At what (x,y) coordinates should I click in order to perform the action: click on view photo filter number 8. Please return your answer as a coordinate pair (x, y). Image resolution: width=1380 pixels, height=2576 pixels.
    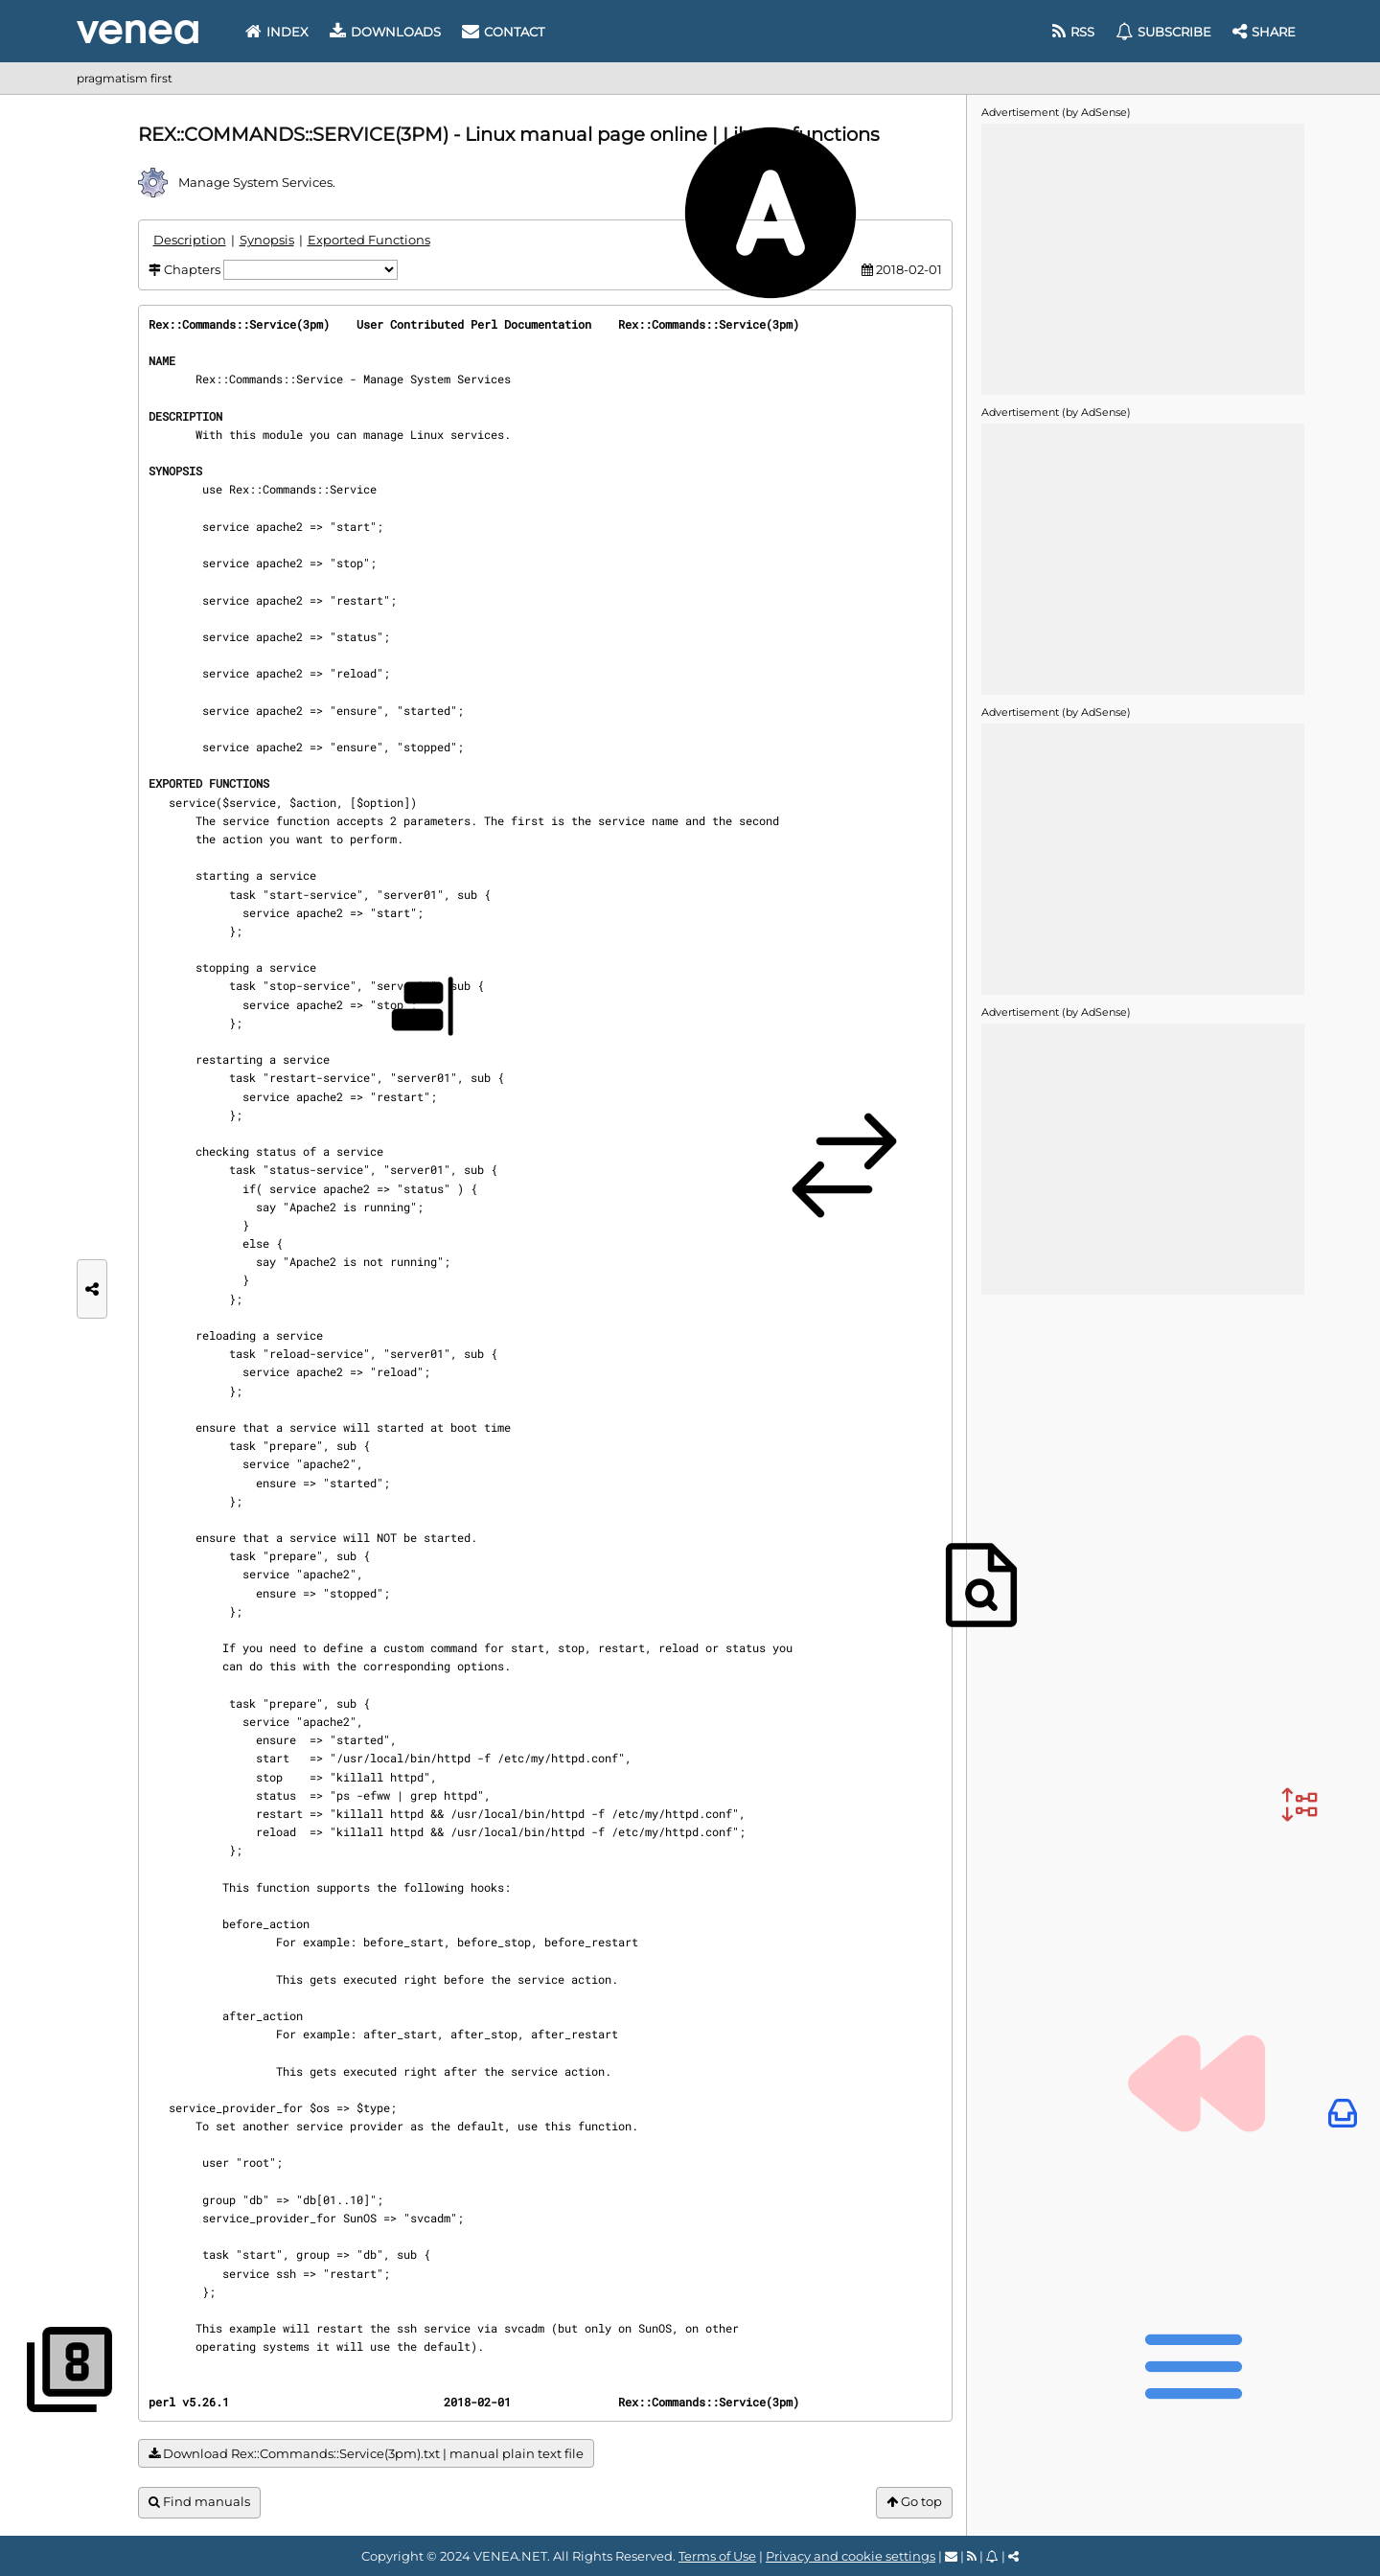
    Looking at the image, I should click on (69, 2369).